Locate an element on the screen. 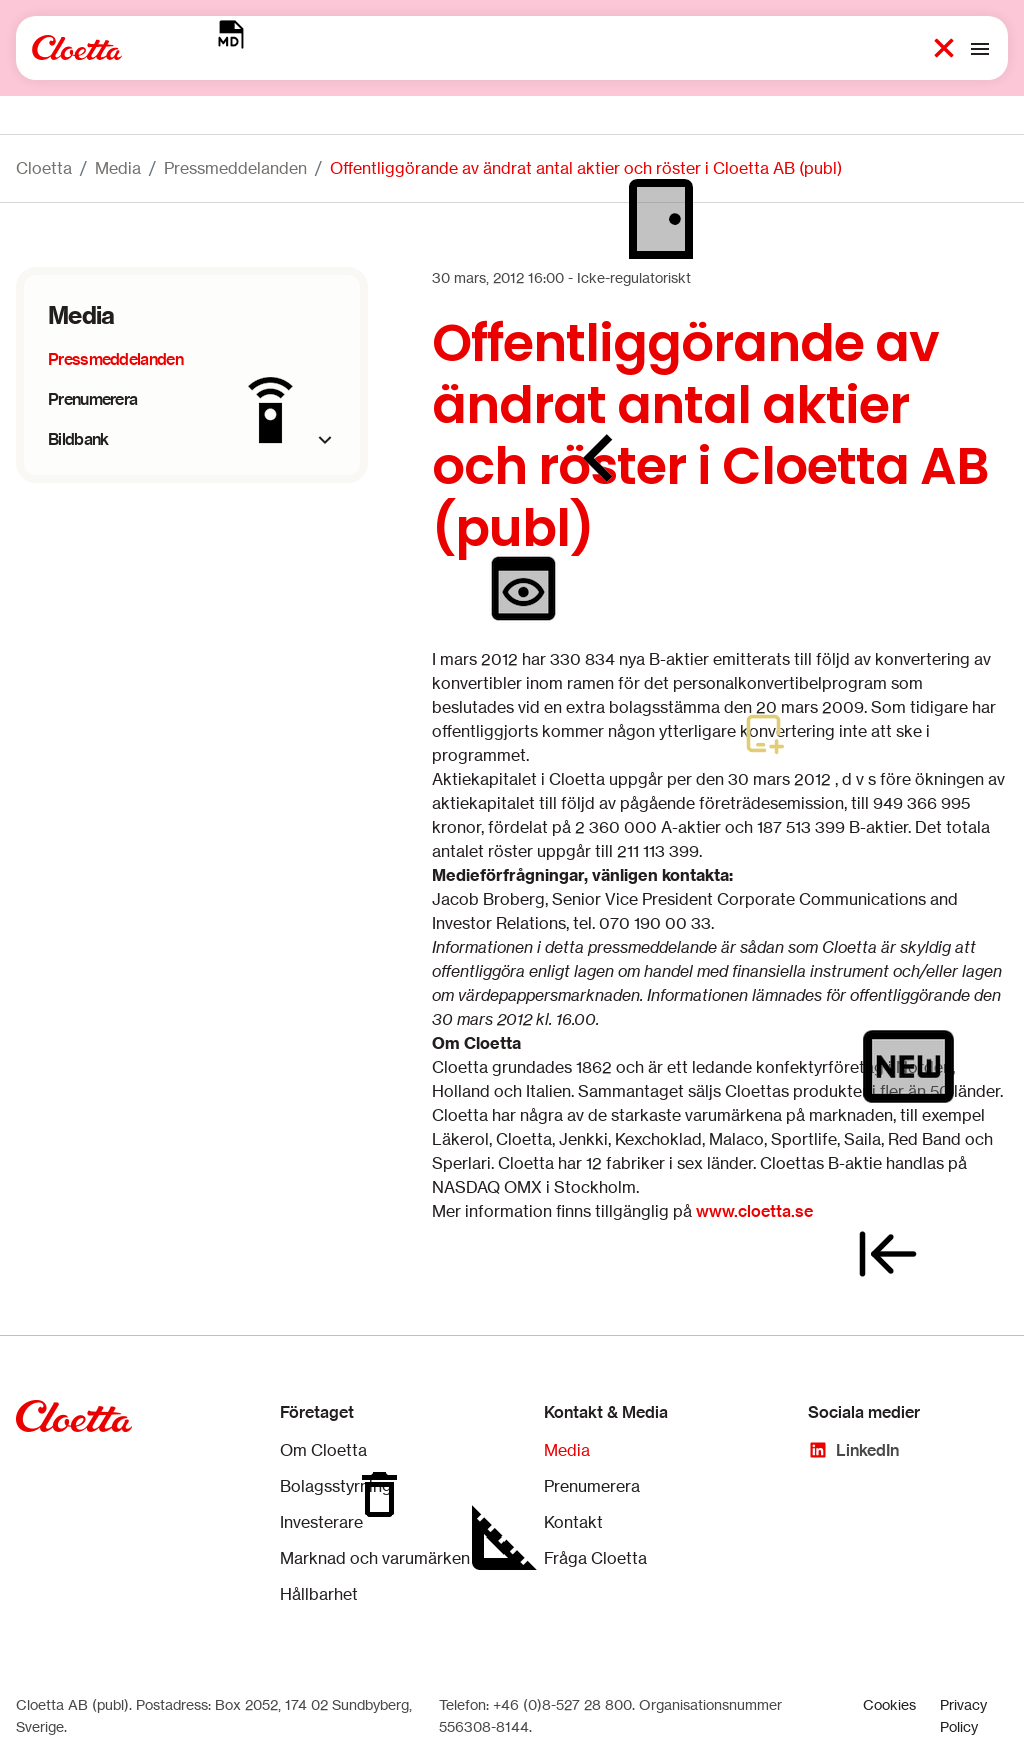 This screenshot has width=1024, height=1762. delete selected item is located at coordinates (379, 1494).